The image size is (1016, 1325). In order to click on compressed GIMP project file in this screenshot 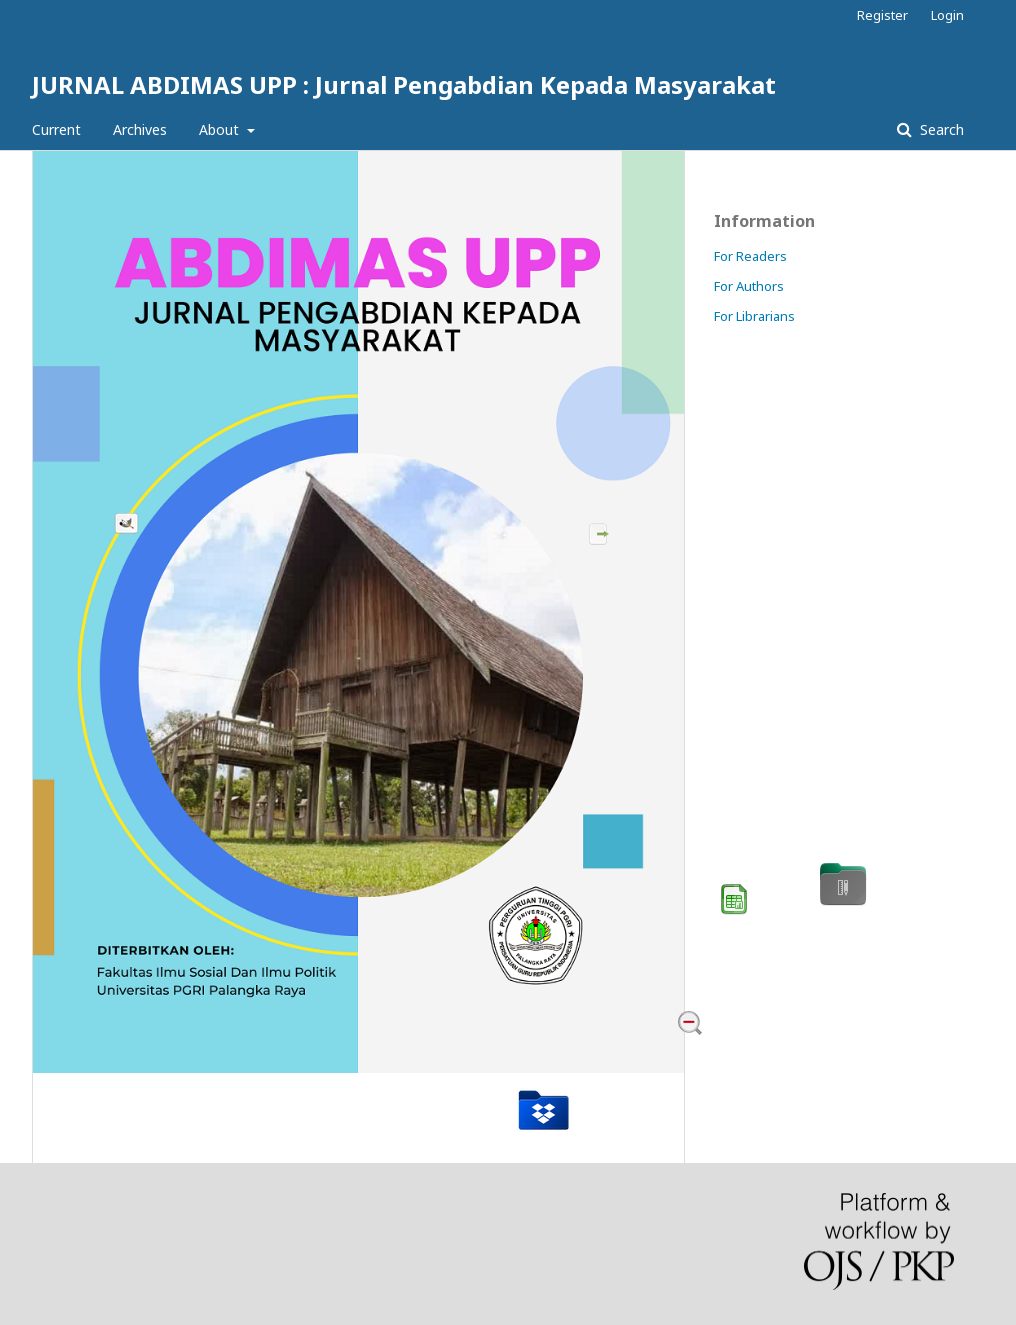, I will do `click(126, 522)`.